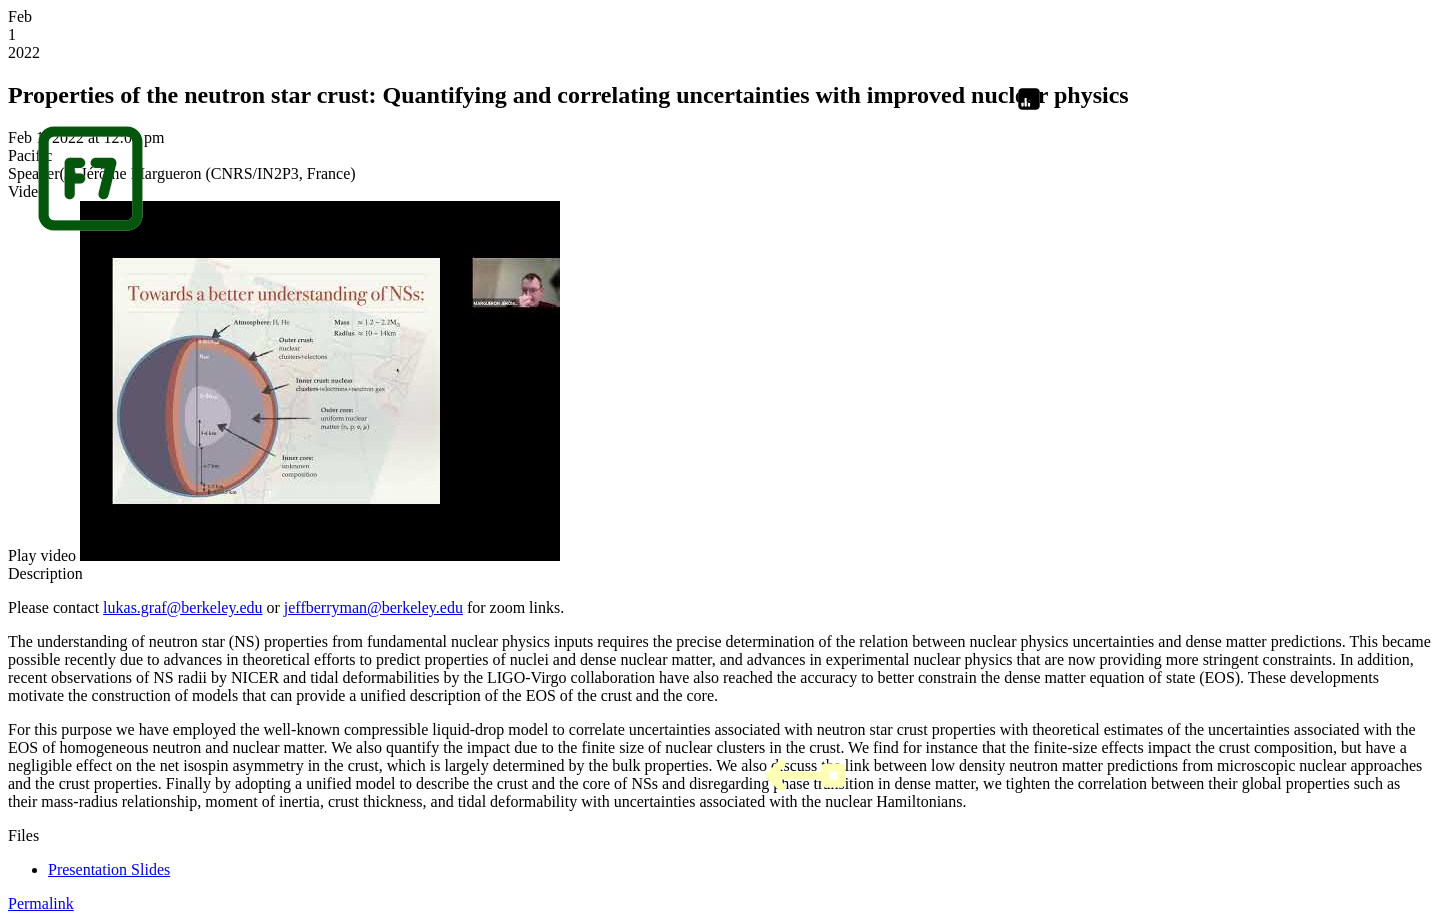 The height and width of the screenshot is (921, 1440). What do you see at coordinates (1029, 99) in the screenshot?
I see `align content to bottom-left corner` at bounding box center [1029, 99].